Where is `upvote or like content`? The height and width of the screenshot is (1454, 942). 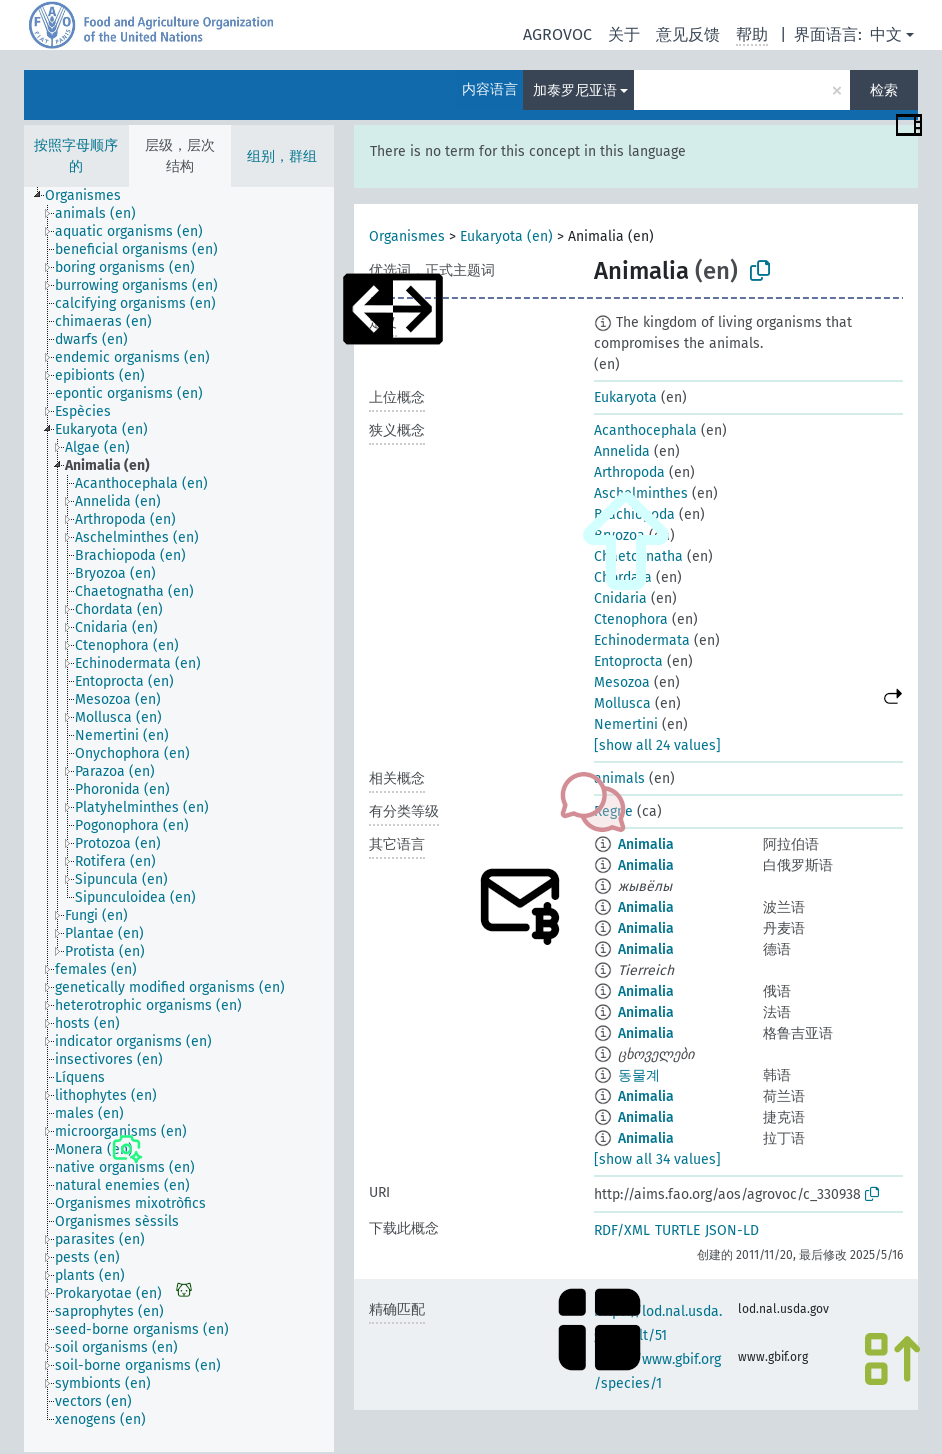
upvote or like content is located at coordinates (626, 540).